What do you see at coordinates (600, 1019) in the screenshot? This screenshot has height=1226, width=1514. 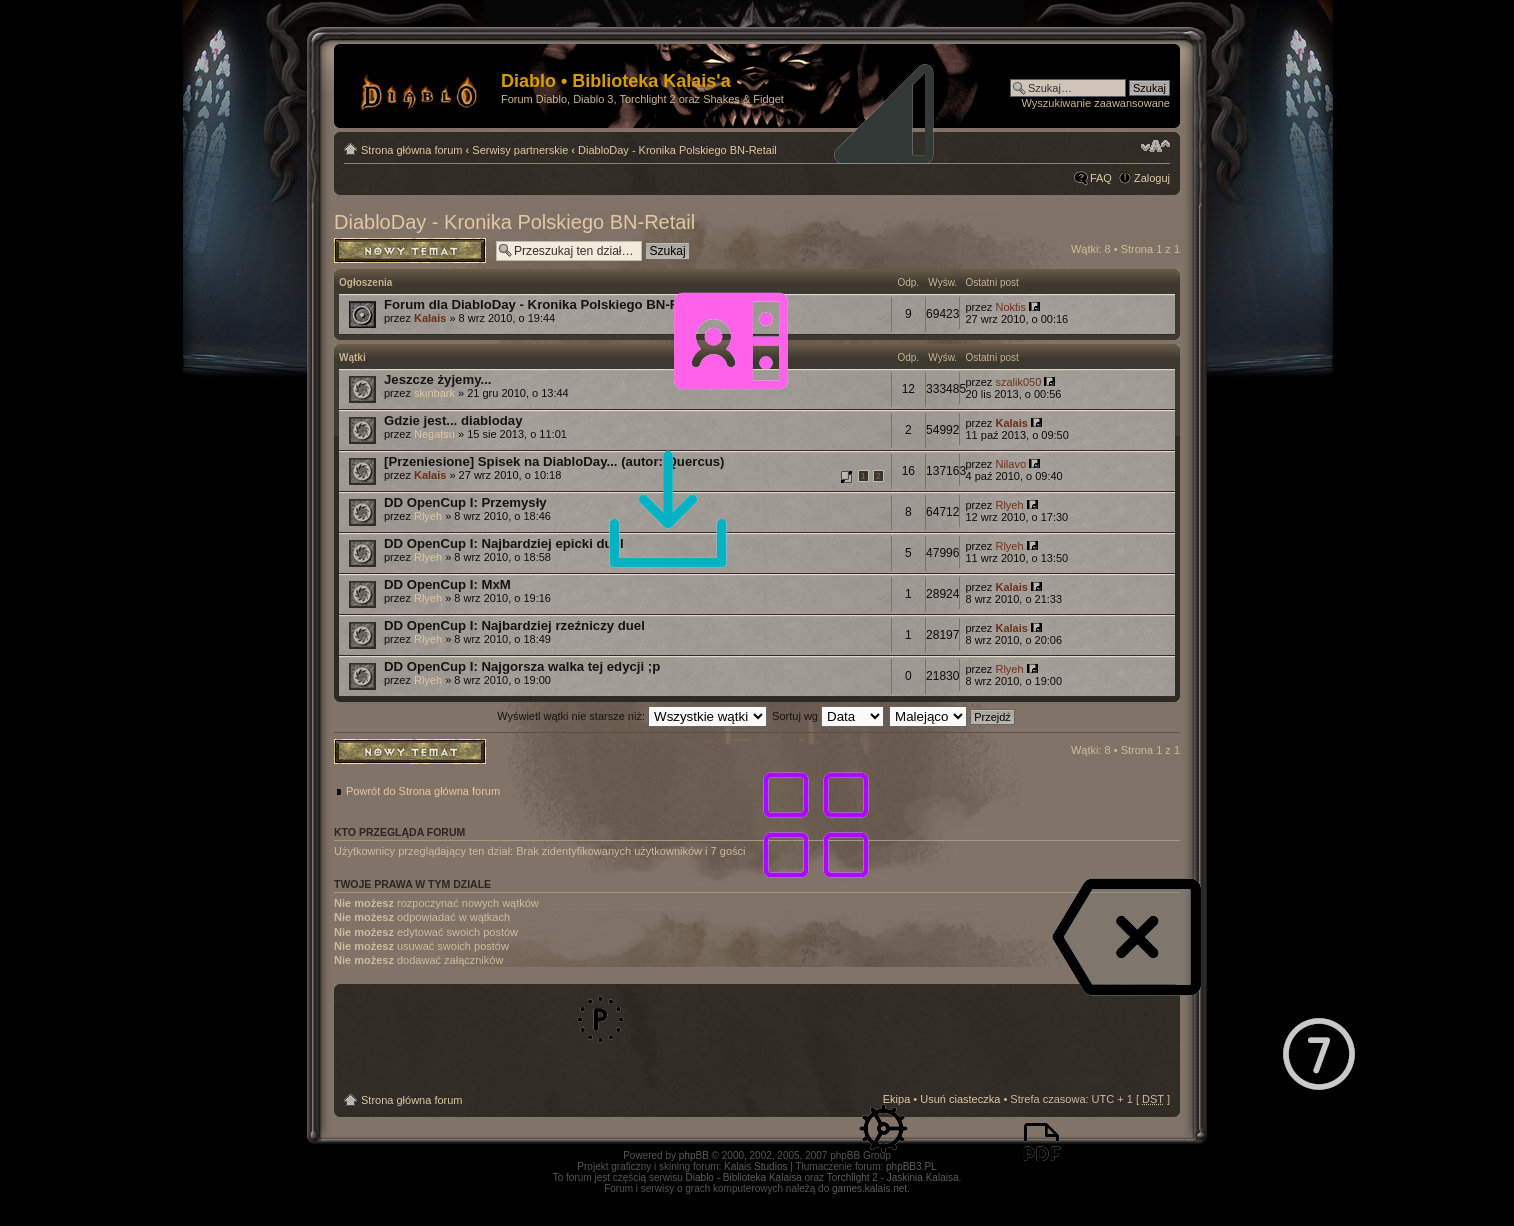 I see `indicates parking availability or location` at bounding box center [600, 1019].